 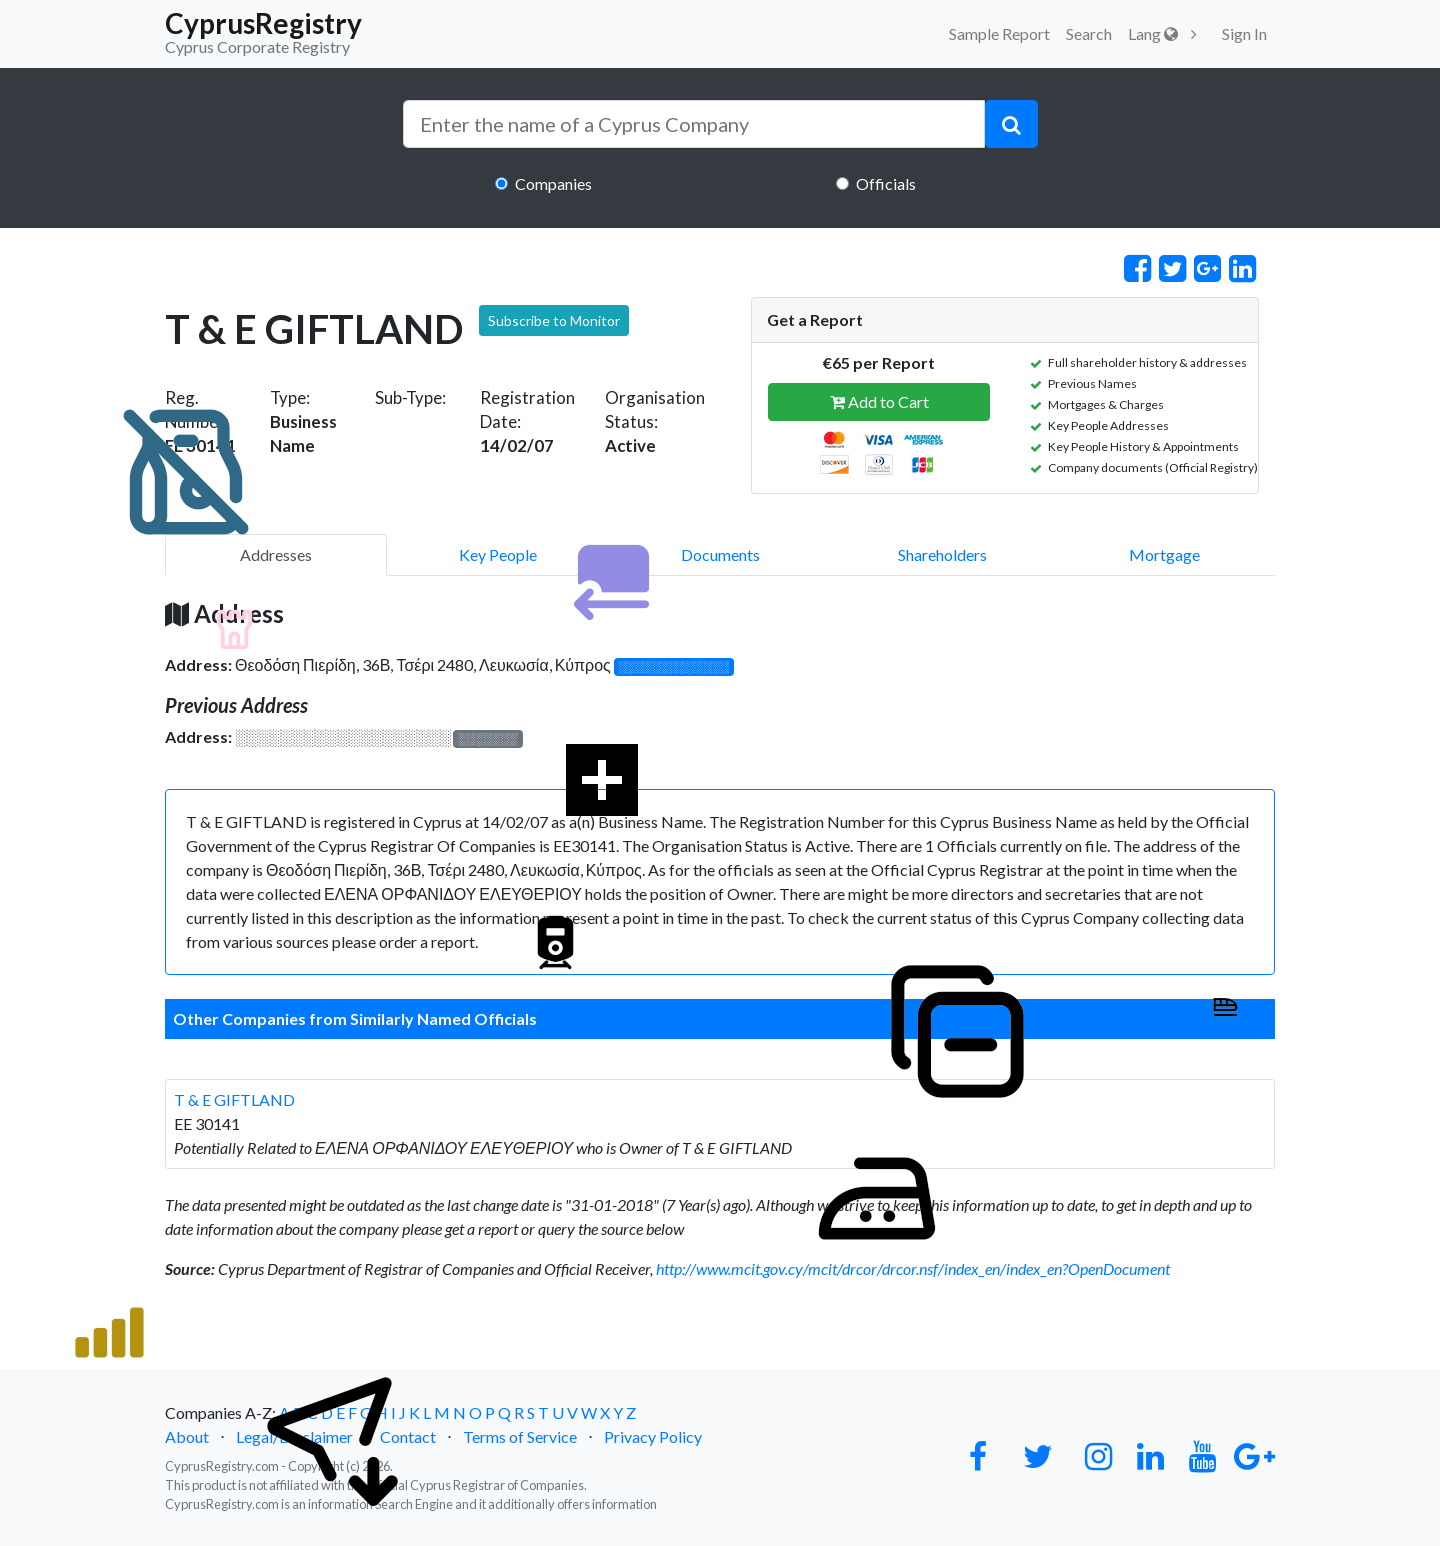 What do you see at coordinates (555, 942) in the screenshot?
I see `access train schedules or rail transit options` at bounding box center [555, 942].